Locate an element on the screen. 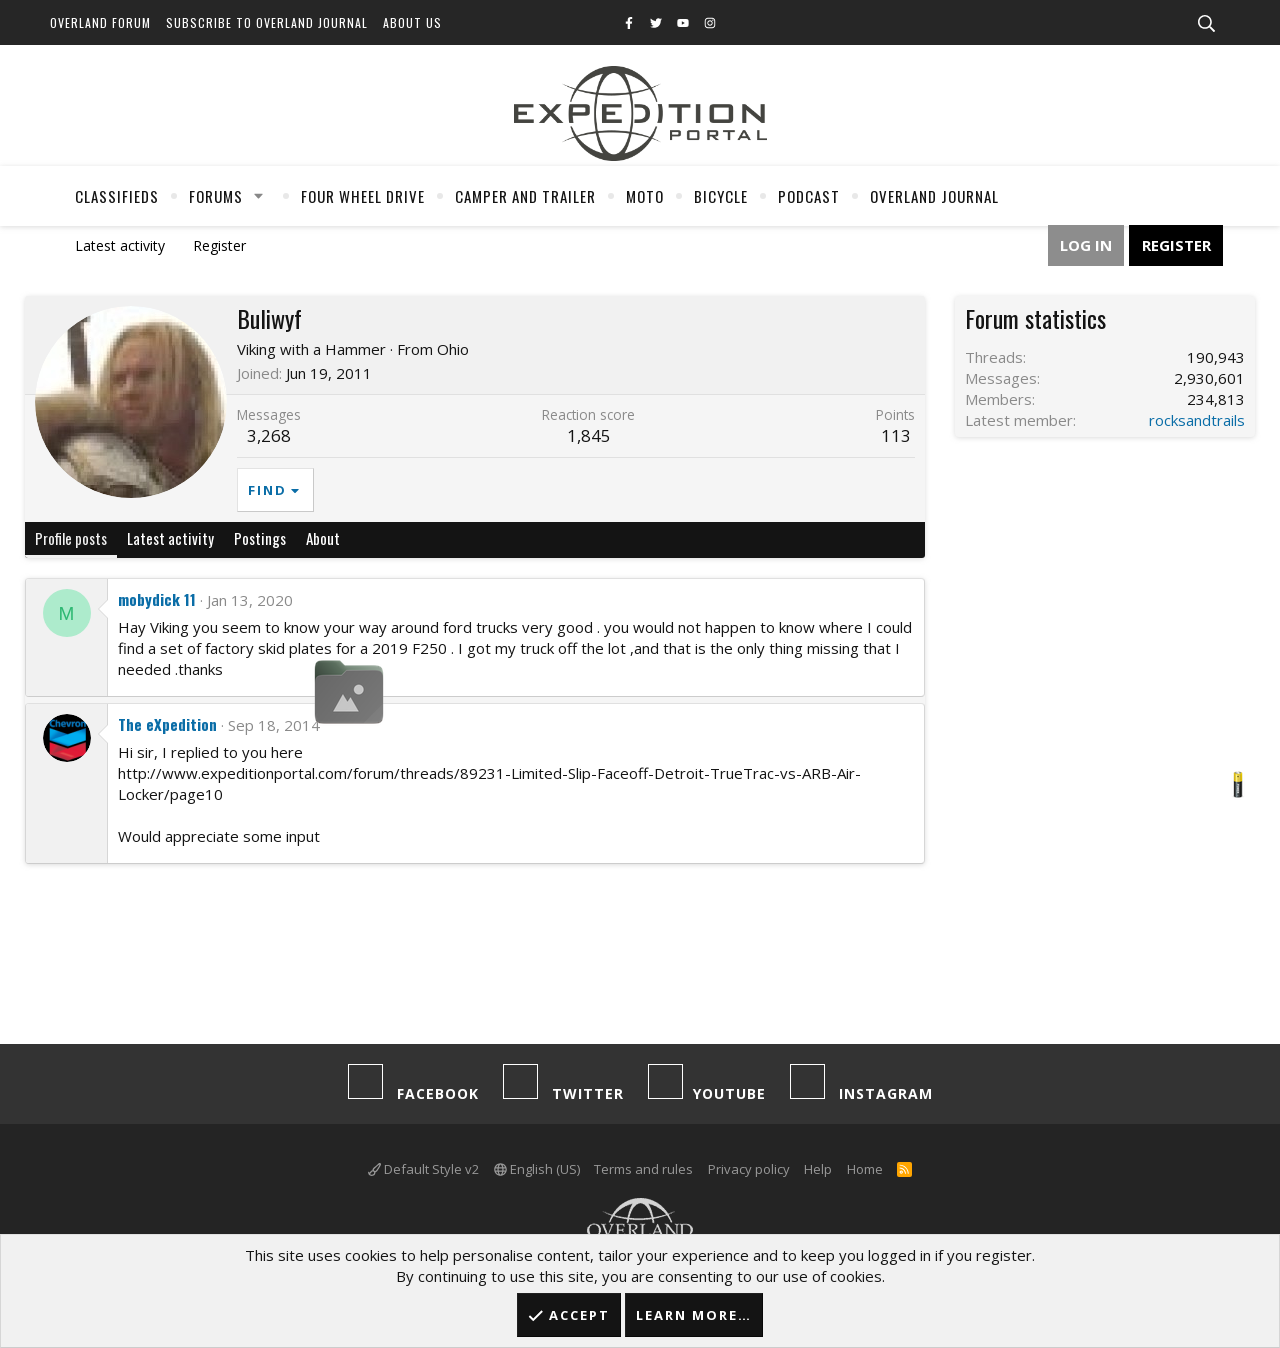 This screenshot has width=1280, height=1348. open your pictures folder is located at coordinates (349, 692).